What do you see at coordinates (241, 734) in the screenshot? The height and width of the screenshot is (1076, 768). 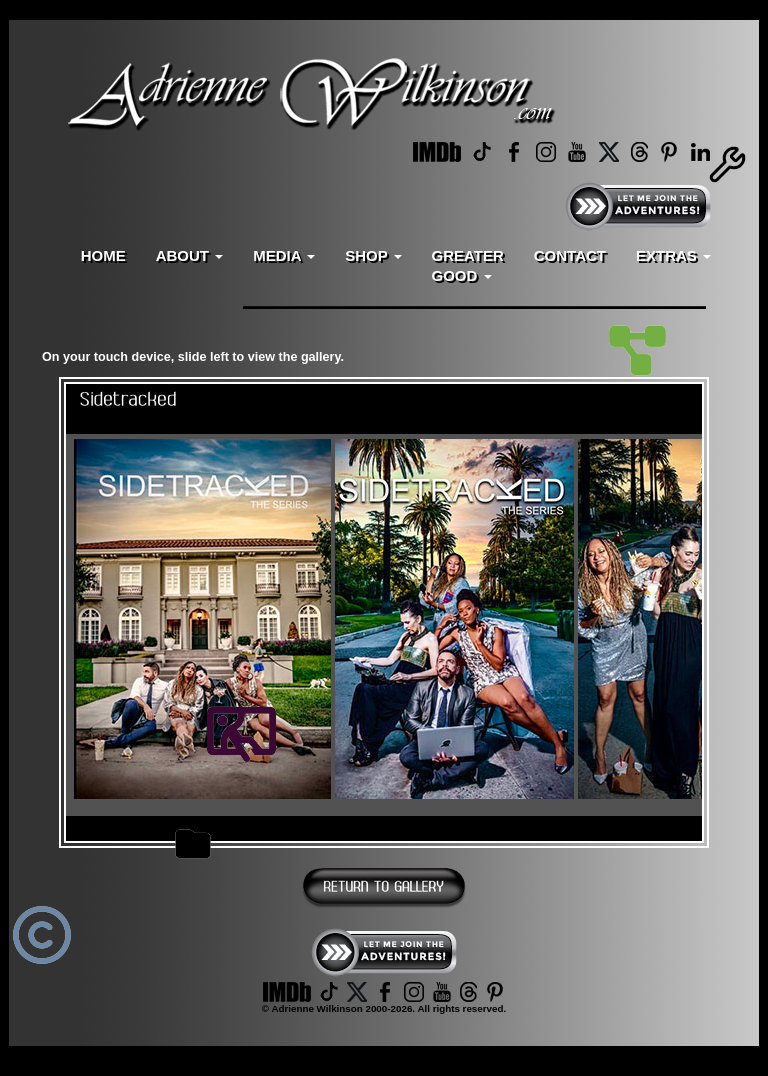 I see `emergency exit or escape route` at bounding box center [241, 734].